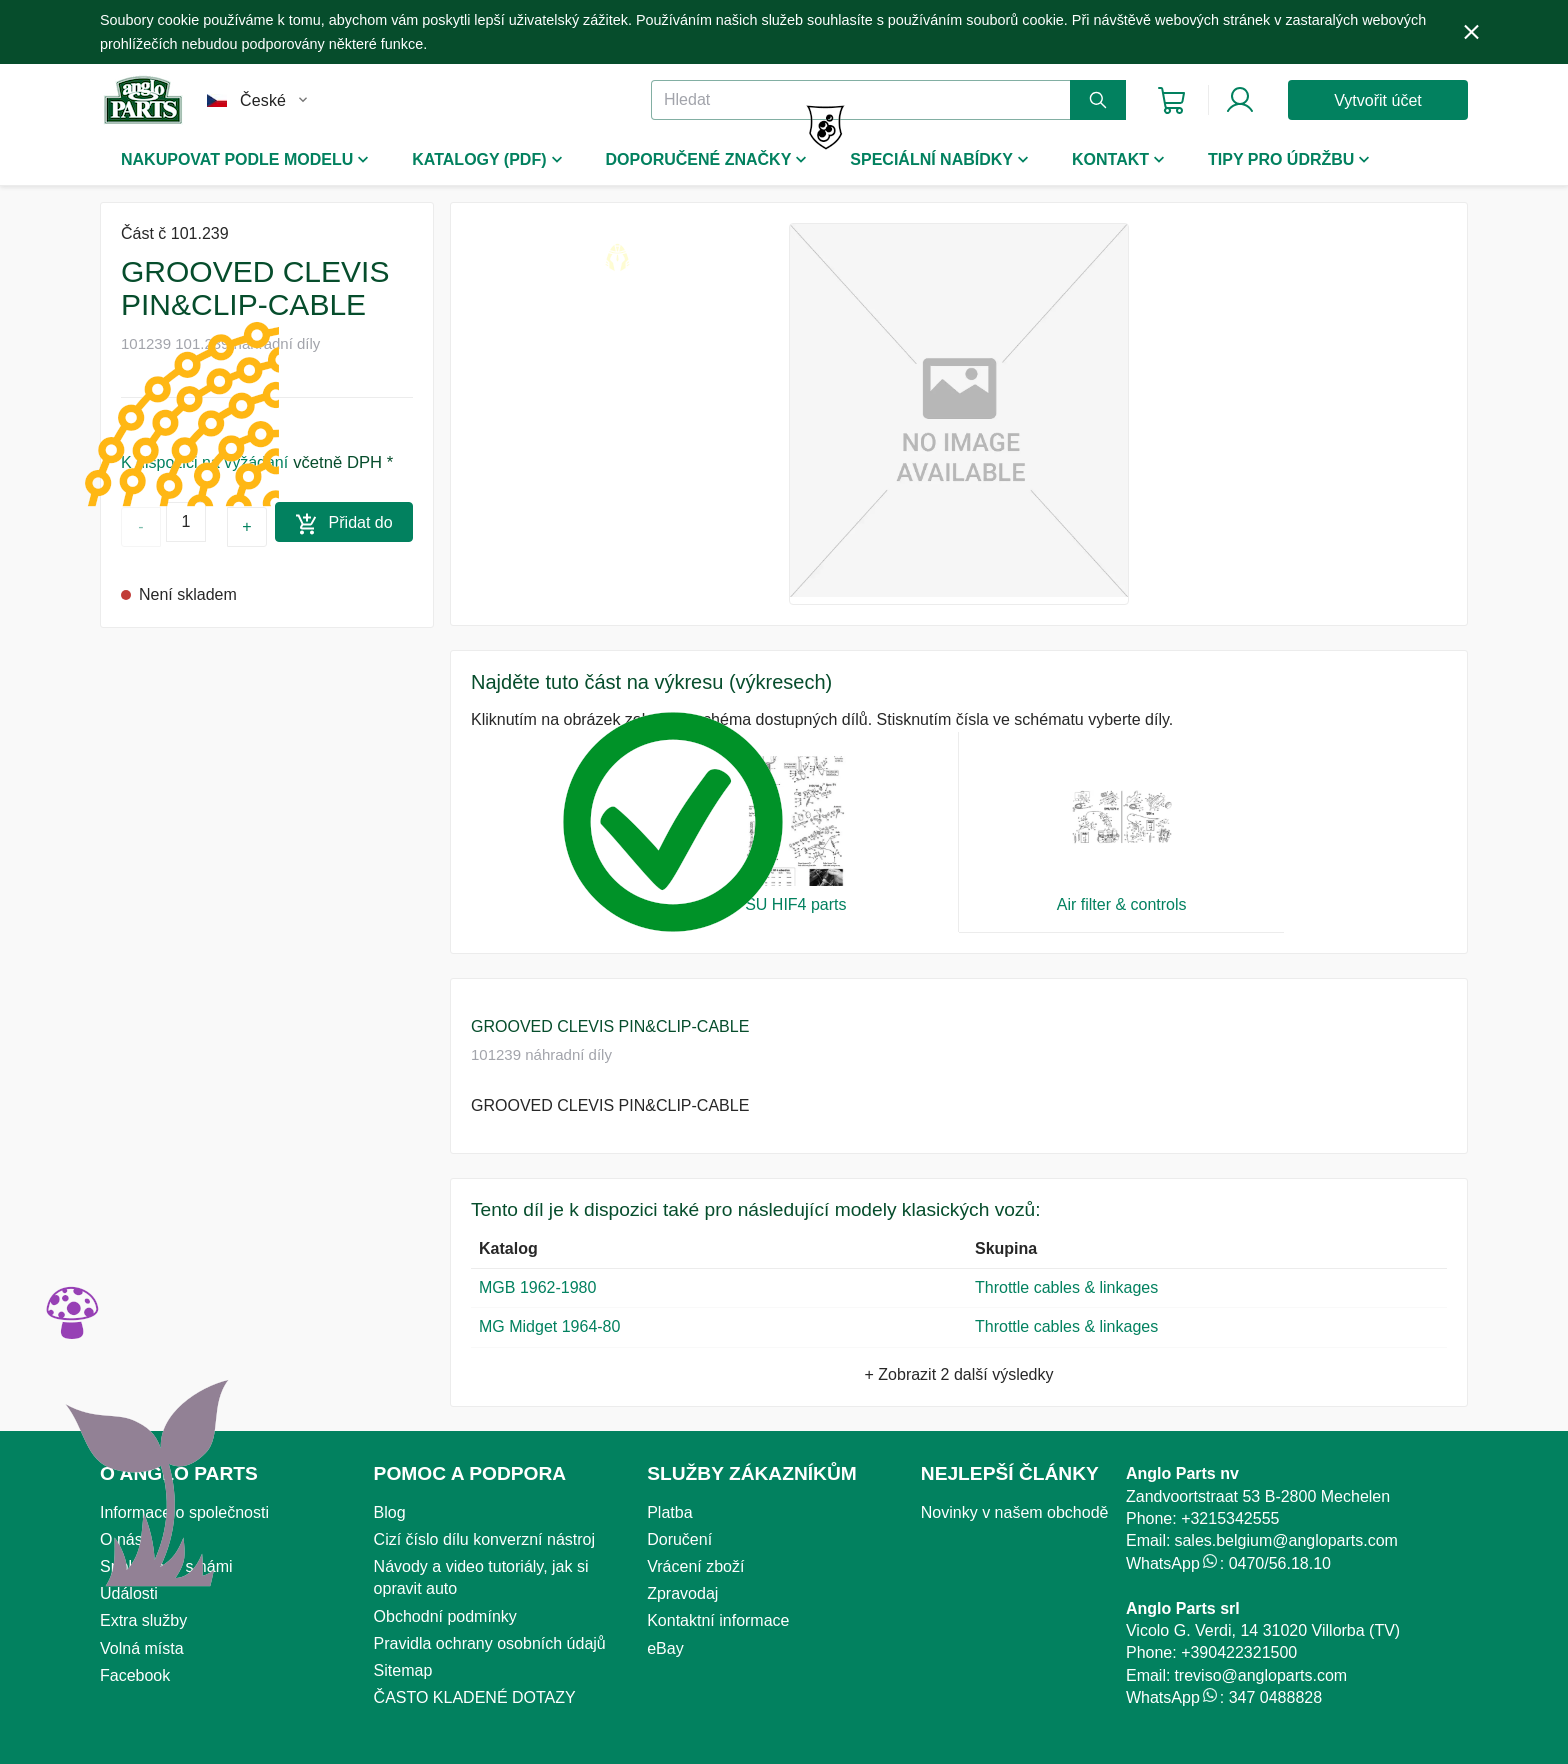  I want to click on indicates acid resistance or protection status, so click(825, 127).